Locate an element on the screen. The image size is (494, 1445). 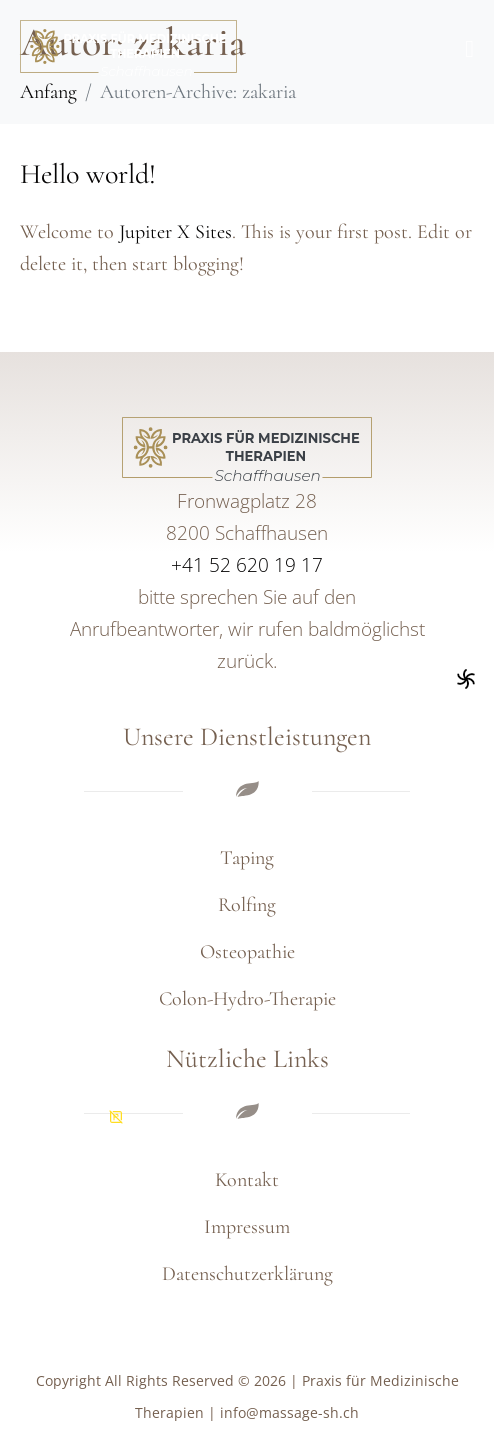
access space or astronomy-themed content is located at coordinates (466, 679).